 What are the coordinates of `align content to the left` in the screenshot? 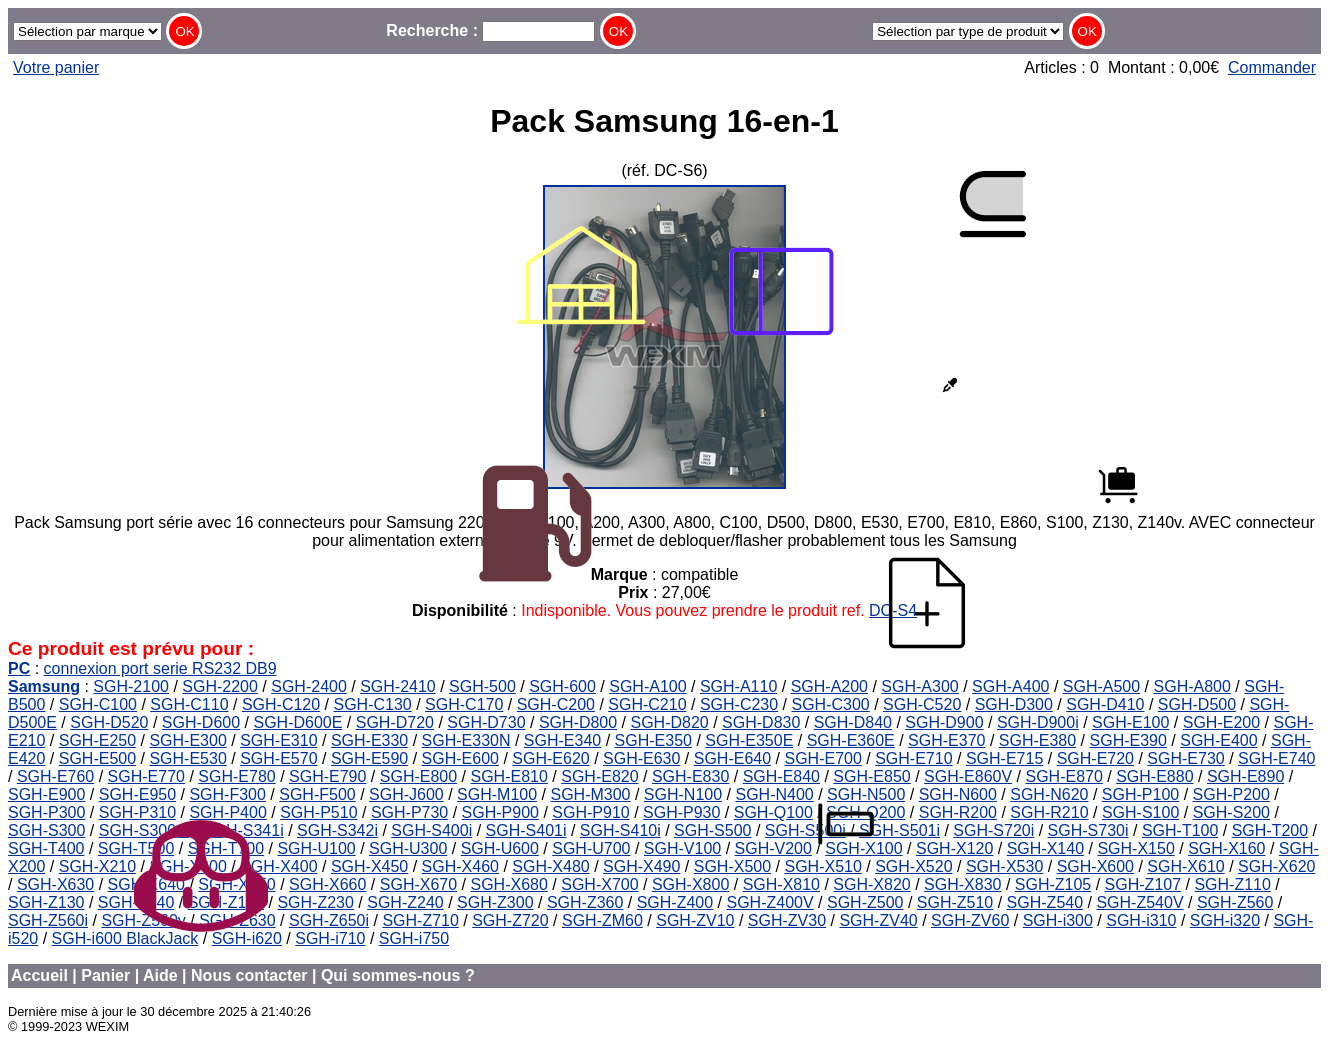 It's located at (845, 824).